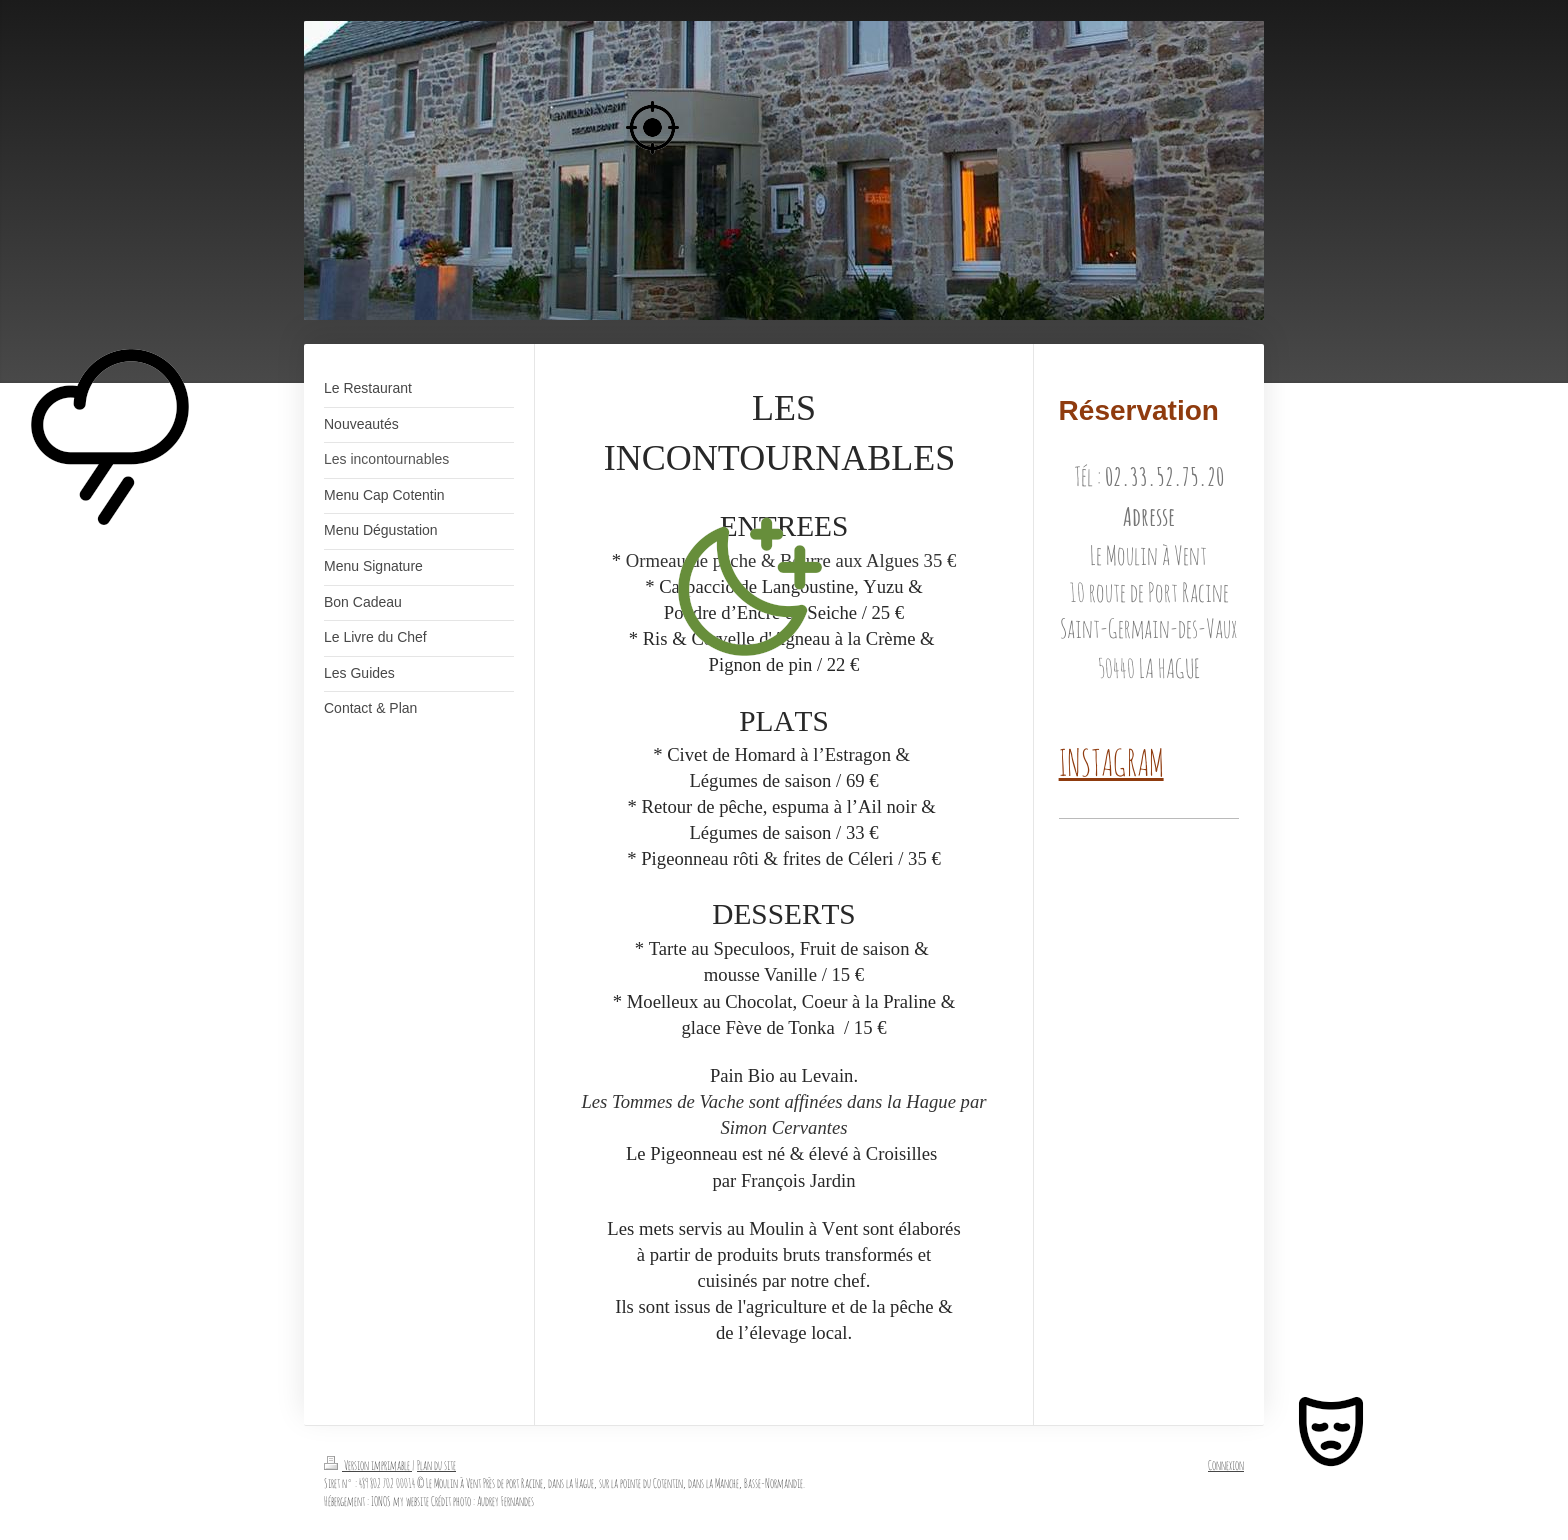 Image resolution: width=1568 pixels, height=1540 pixels. What do you see at coordinates (110, 434) in the screenshot?
I see `view current weather conditions` at bounding box center [110, 434].